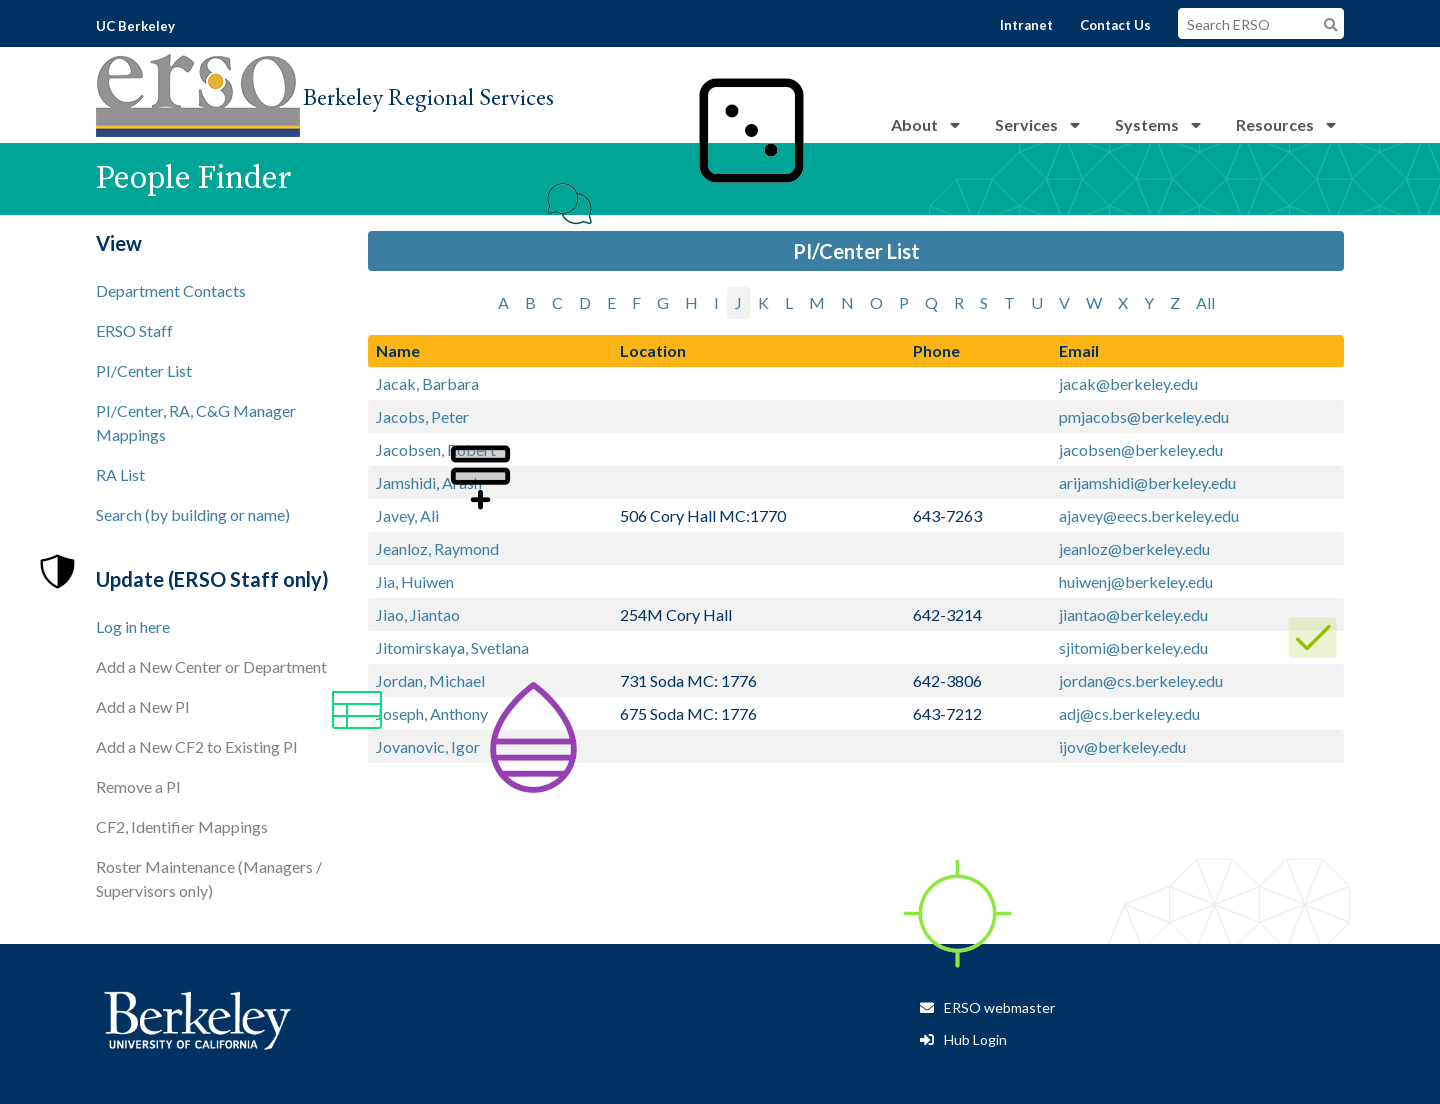 The image size is (1440, 1104). I want to click on indicates partial security or protection status, so click(57, 571).